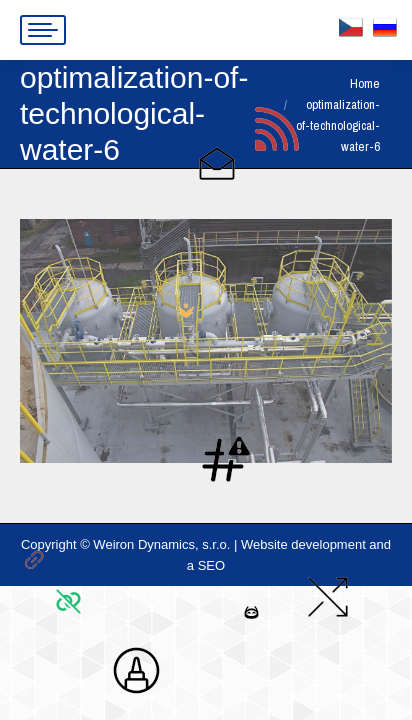 This screenshot has height=720, width=412. What do you see at coordinates (328, 597) in the screenshot?
I see `shuffle or randomize playback order` at bounding box center [328, 597].